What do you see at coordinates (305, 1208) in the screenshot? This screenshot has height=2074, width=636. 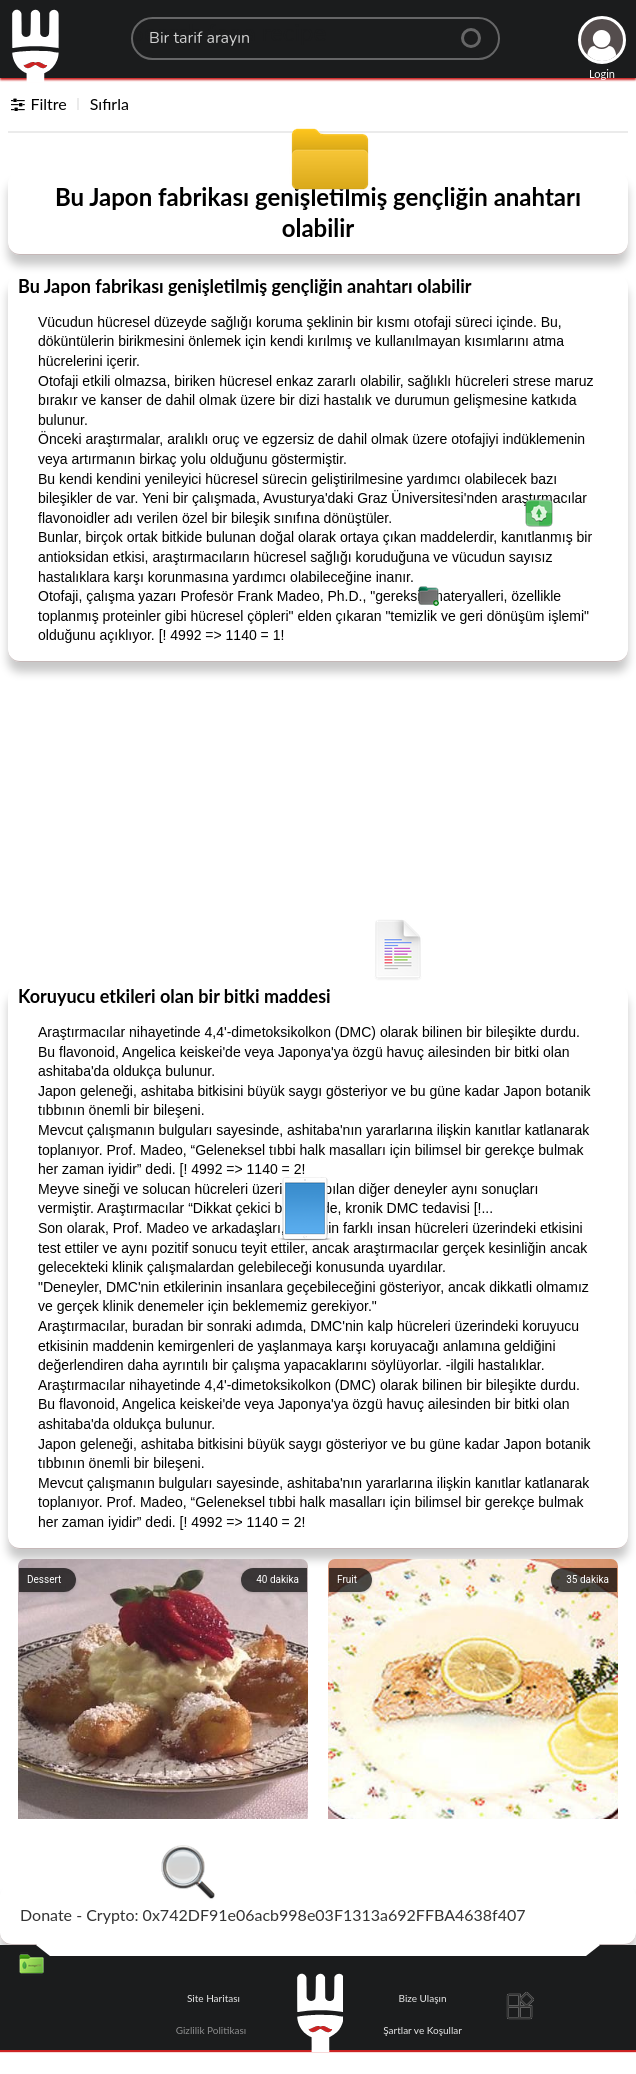 I see `iPad with cellular connectivity` at bounding box center [305, 1208].